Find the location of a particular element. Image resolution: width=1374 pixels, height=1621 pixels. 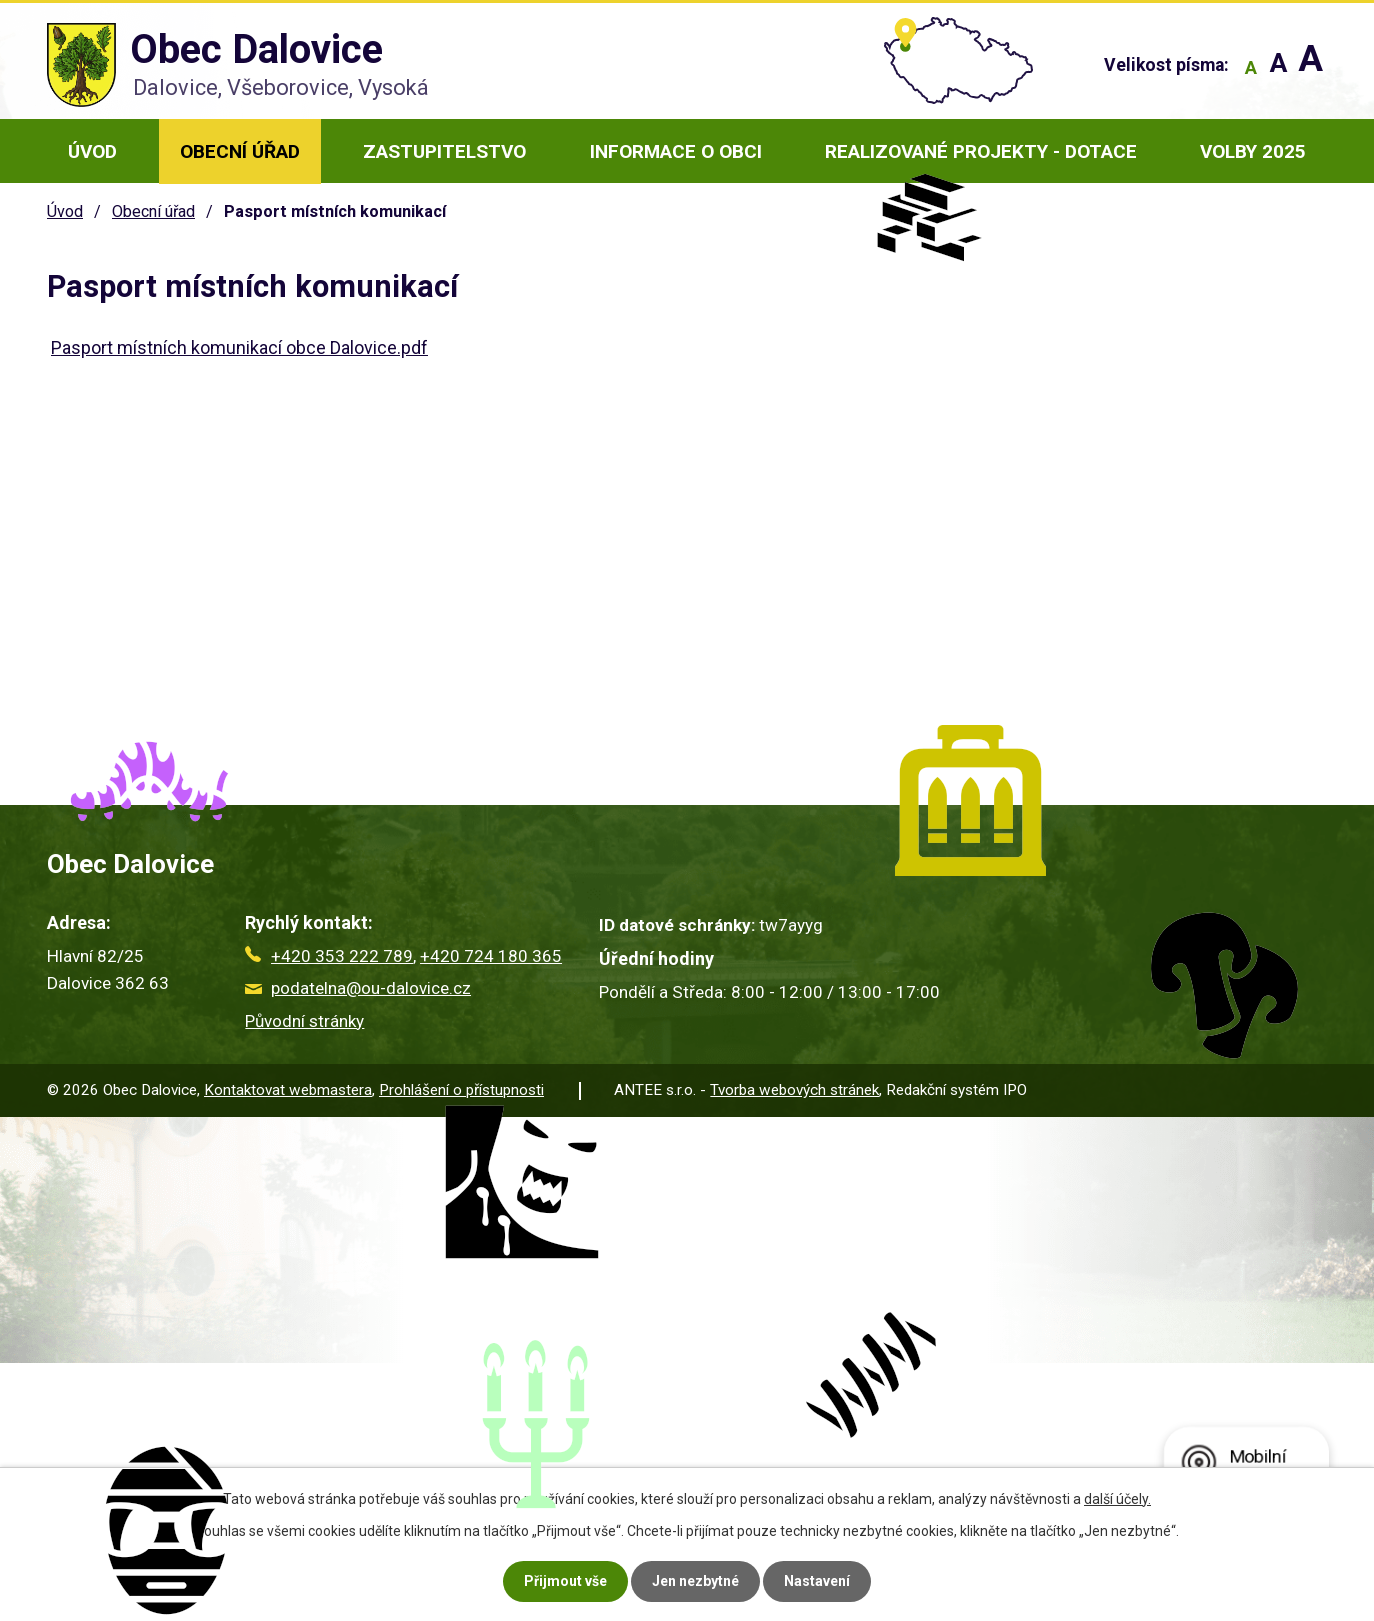

indicates spring physics or bounce effect is located at coordinates (871, 1375).